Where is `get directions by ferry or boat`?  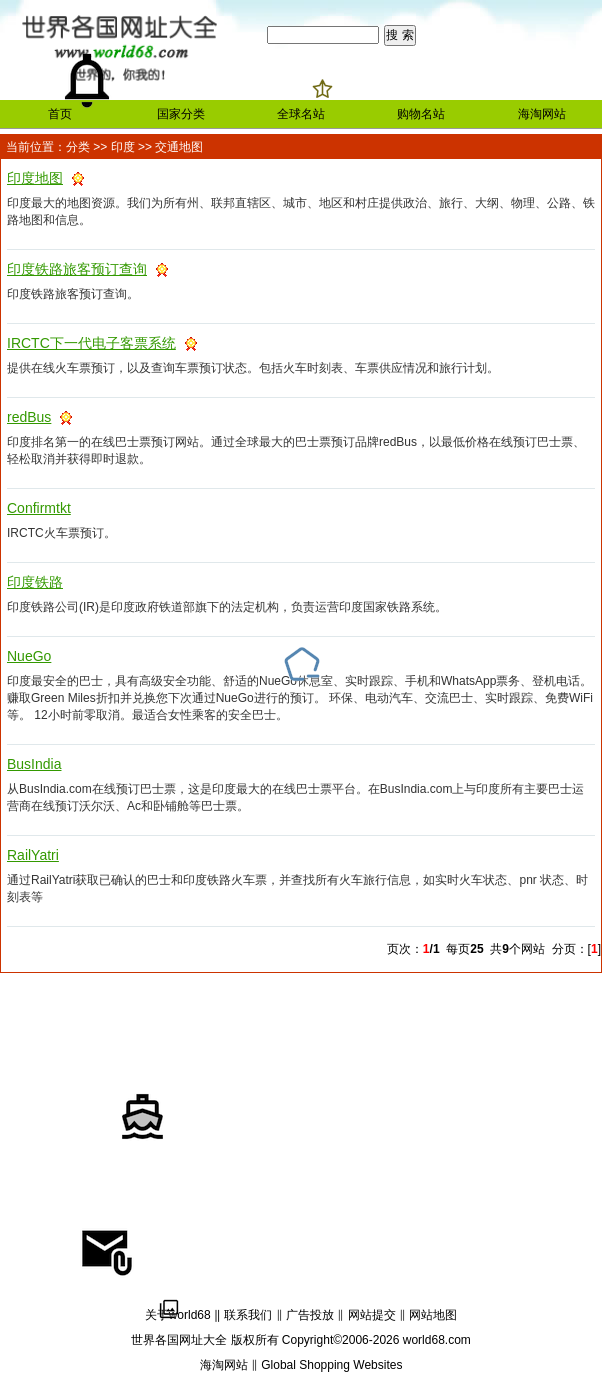 get directions by ferry or boat is located at coordinates (142, 1116).